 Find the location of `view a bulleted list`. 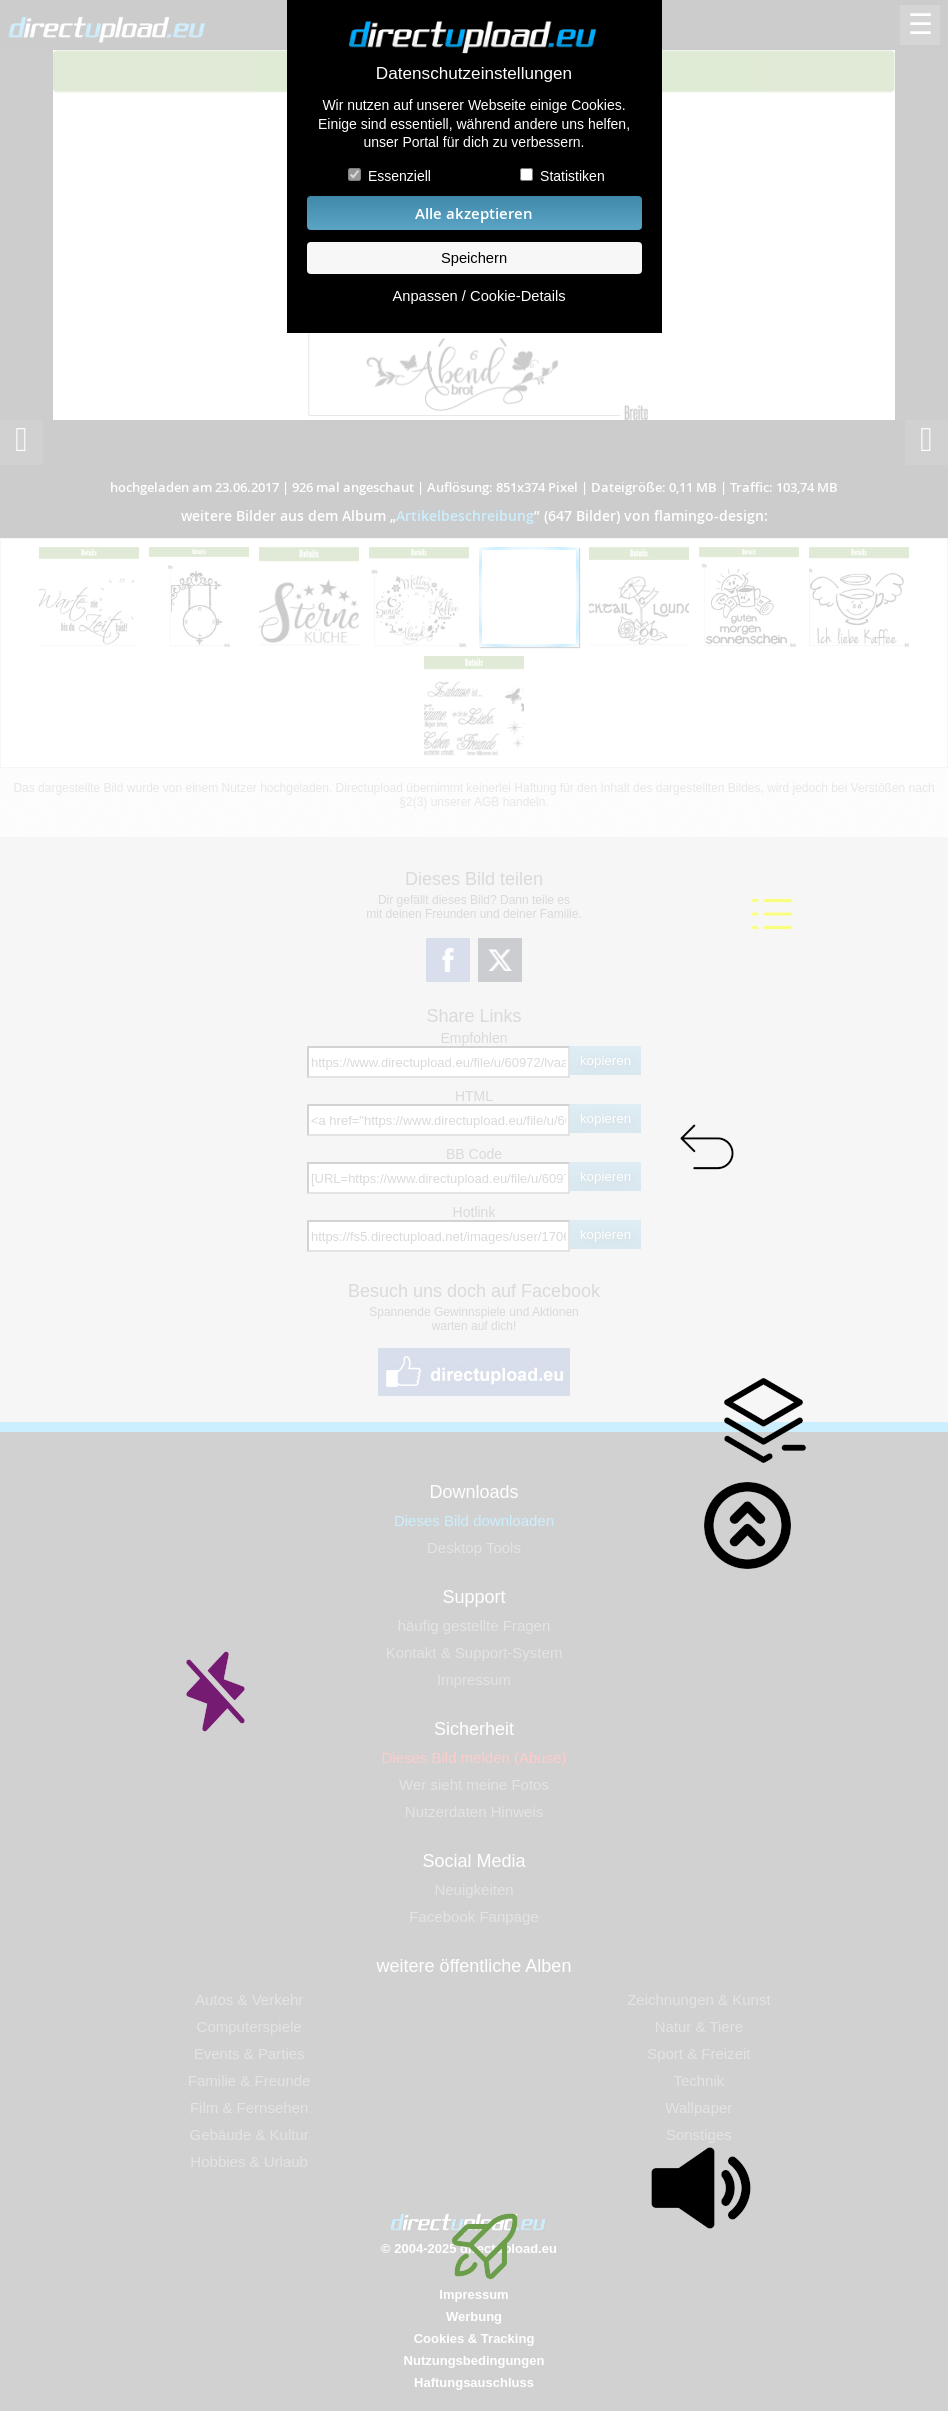

view a bulleted list is located at coordinates (772, 914).